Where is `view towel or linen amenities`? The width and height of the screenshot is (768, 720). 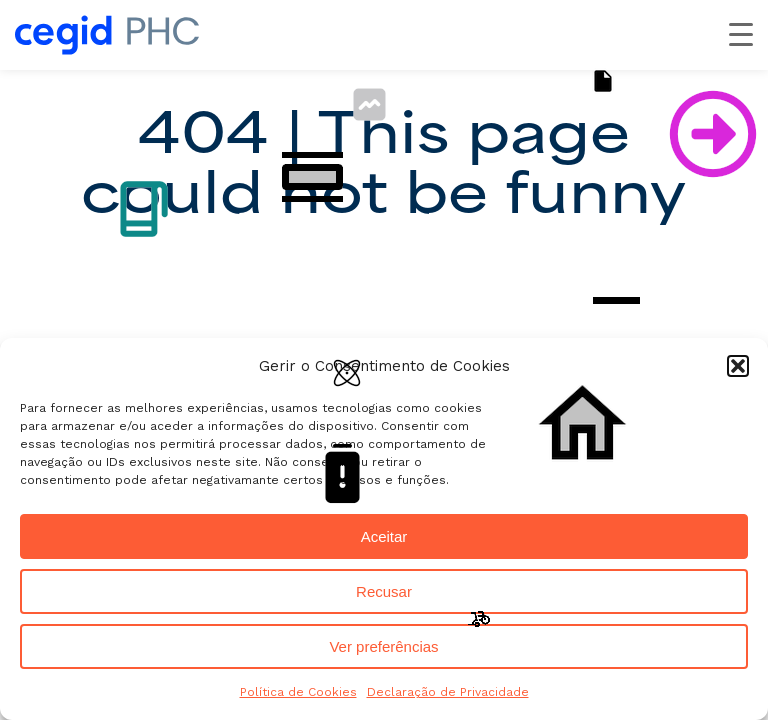
view towel or linen amenities is located at coordinates (142, 209).